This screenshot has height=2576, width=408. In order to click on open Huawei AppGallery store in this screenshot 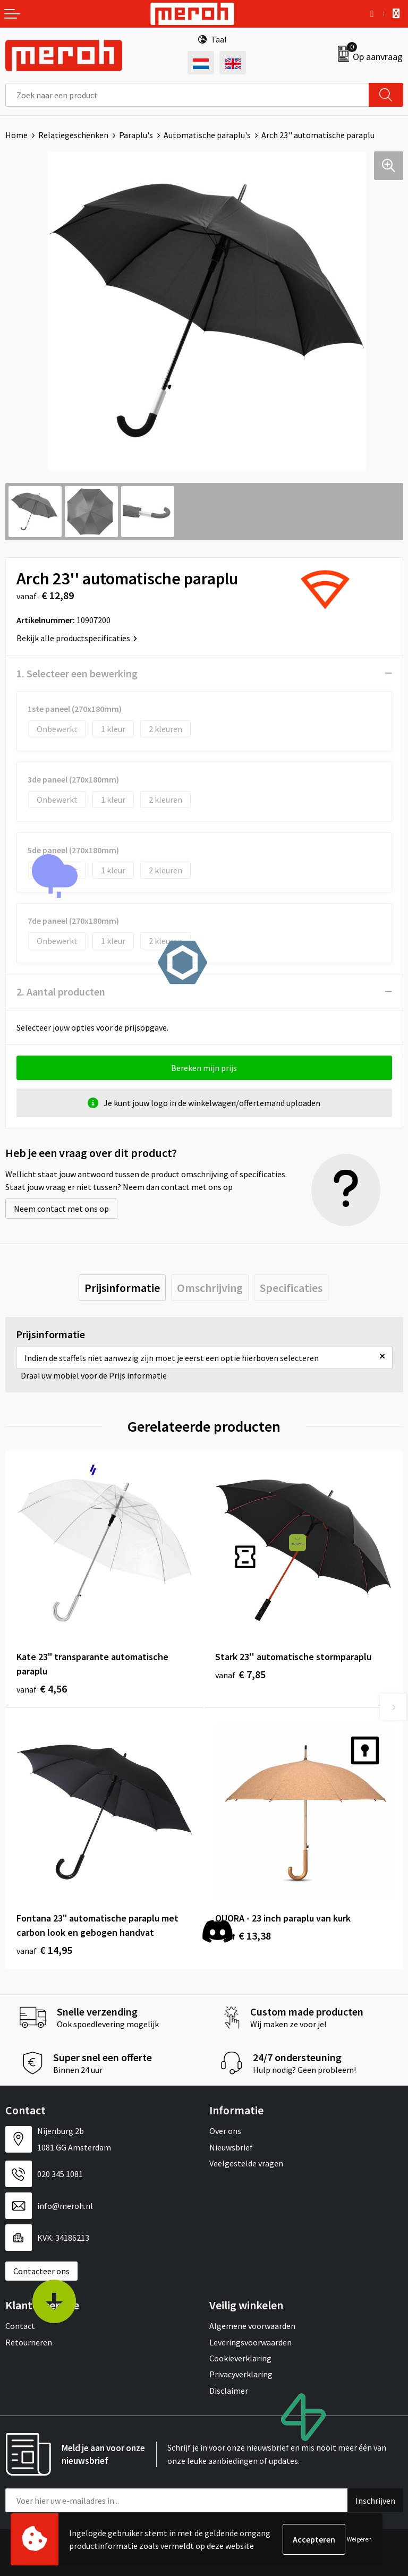, I will do `click(298, 1543)`.